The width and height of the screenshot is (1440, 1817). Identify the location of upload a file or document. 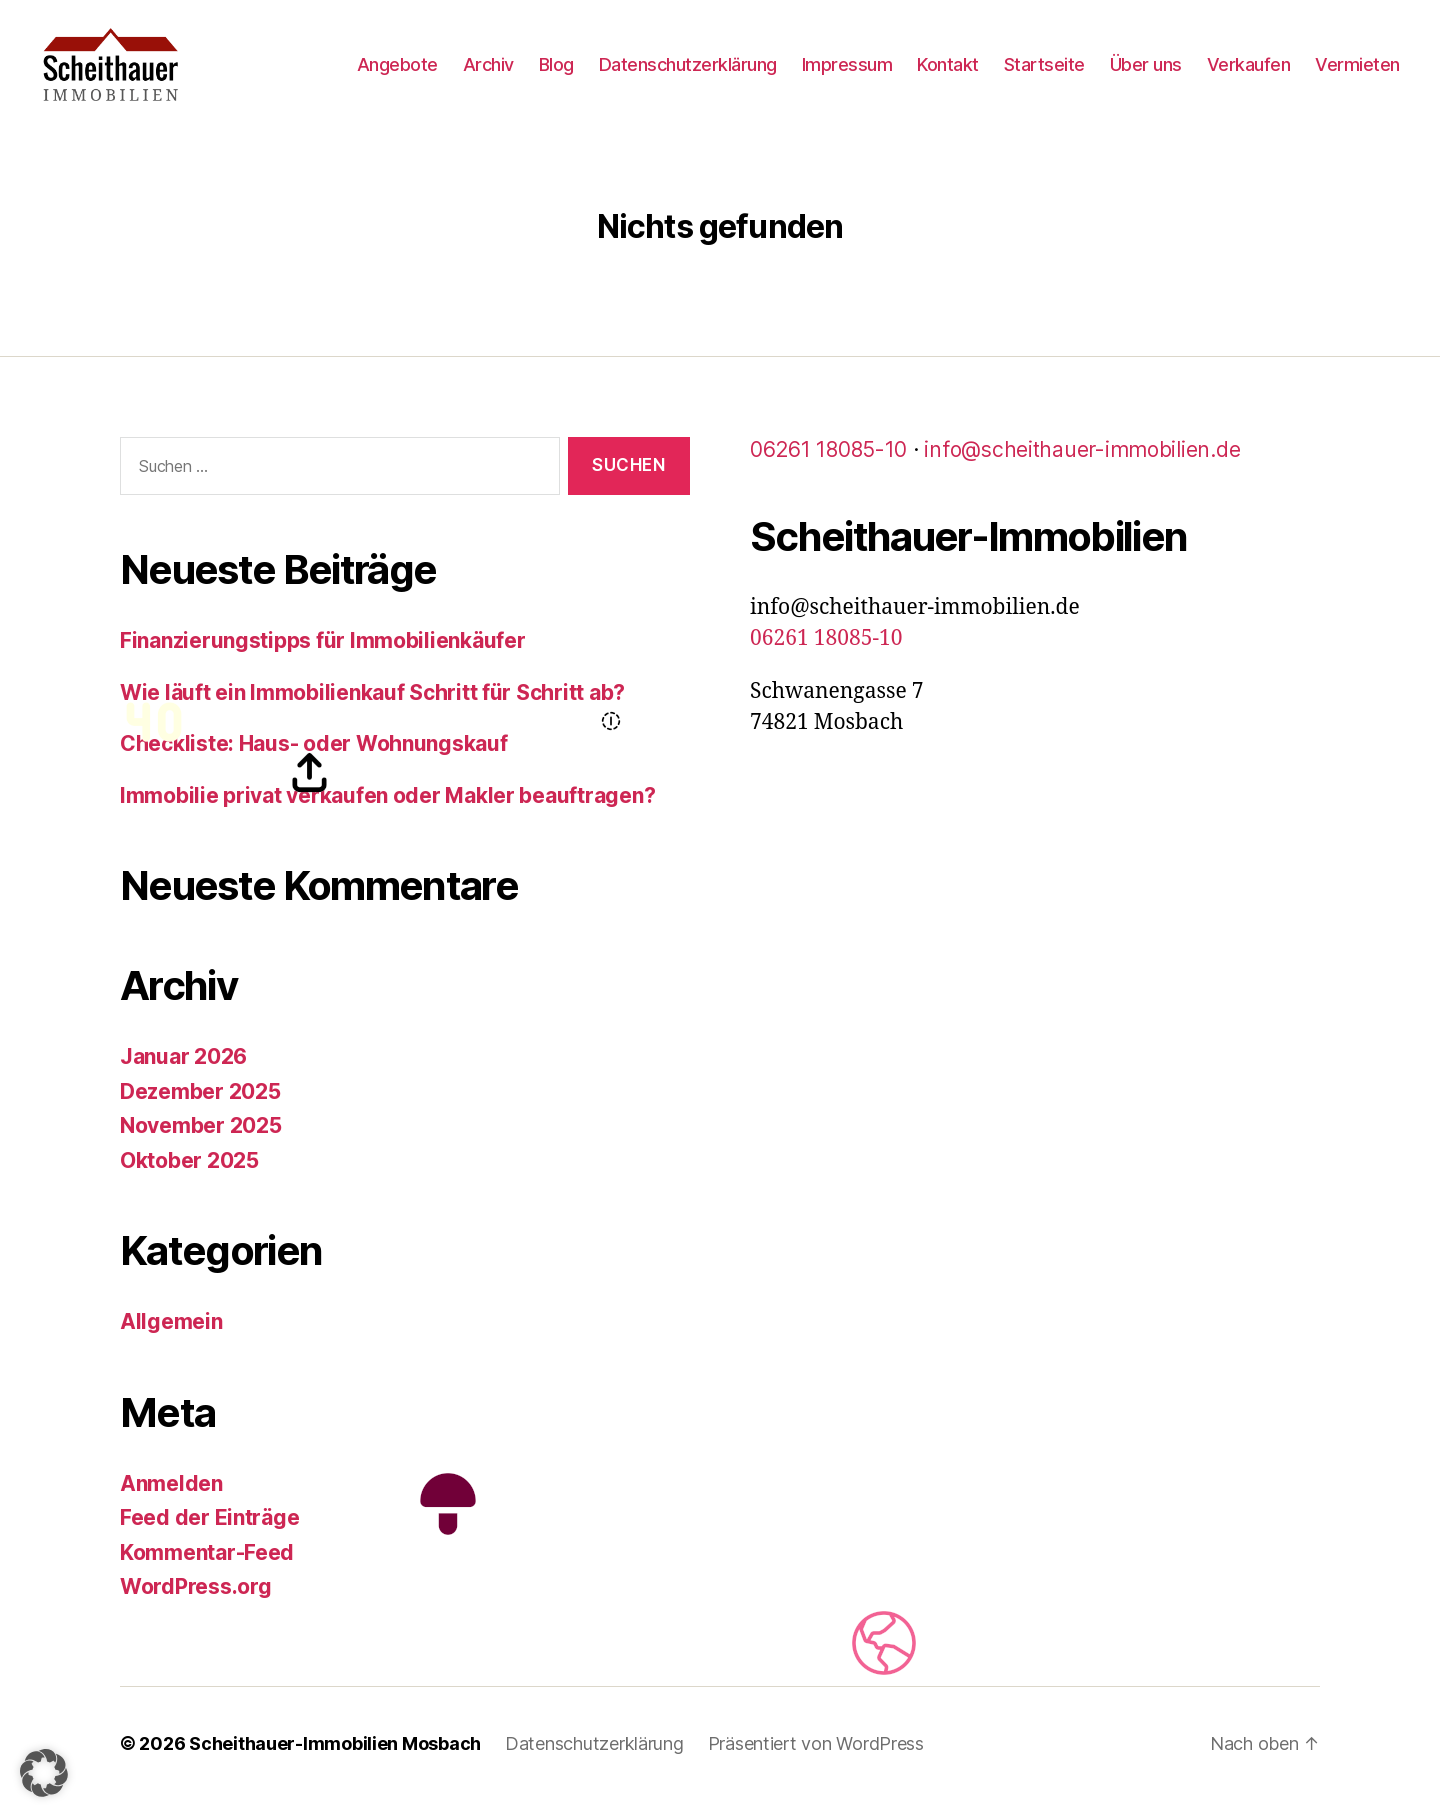
(309, 772).